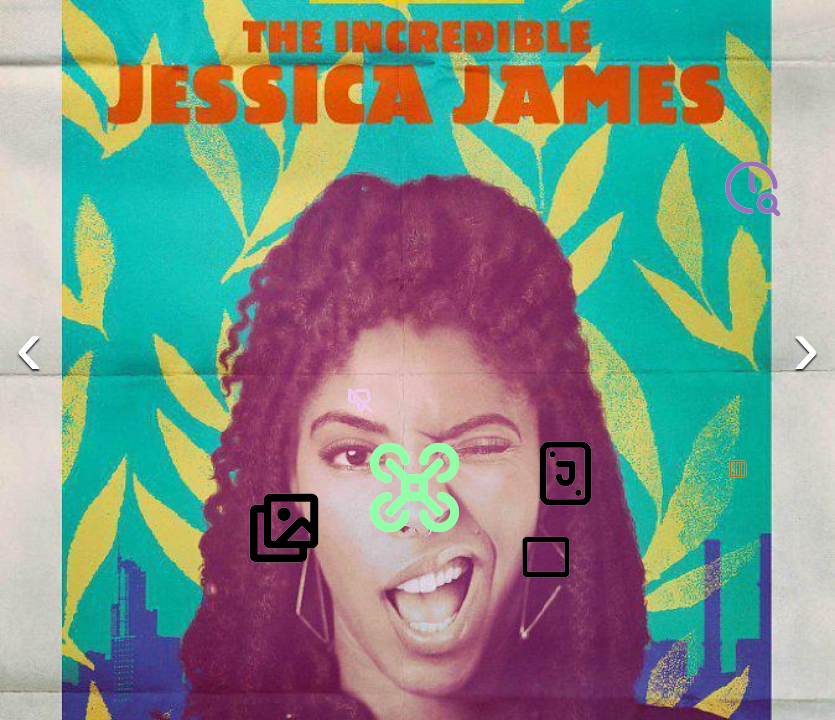 The image size is (835, 720). Describe the element at coordinates (414, 487) in the screenshot. I see `access drone controls` at that location.